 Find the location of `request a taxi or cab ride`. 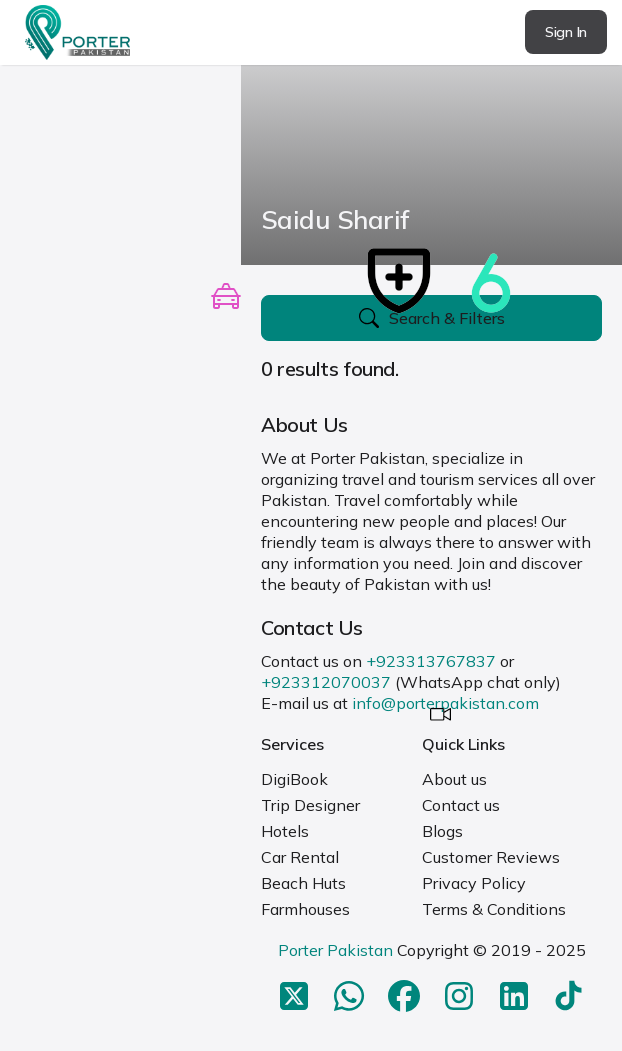

request a taxi or cab ride is located at coordinates (226, 298).